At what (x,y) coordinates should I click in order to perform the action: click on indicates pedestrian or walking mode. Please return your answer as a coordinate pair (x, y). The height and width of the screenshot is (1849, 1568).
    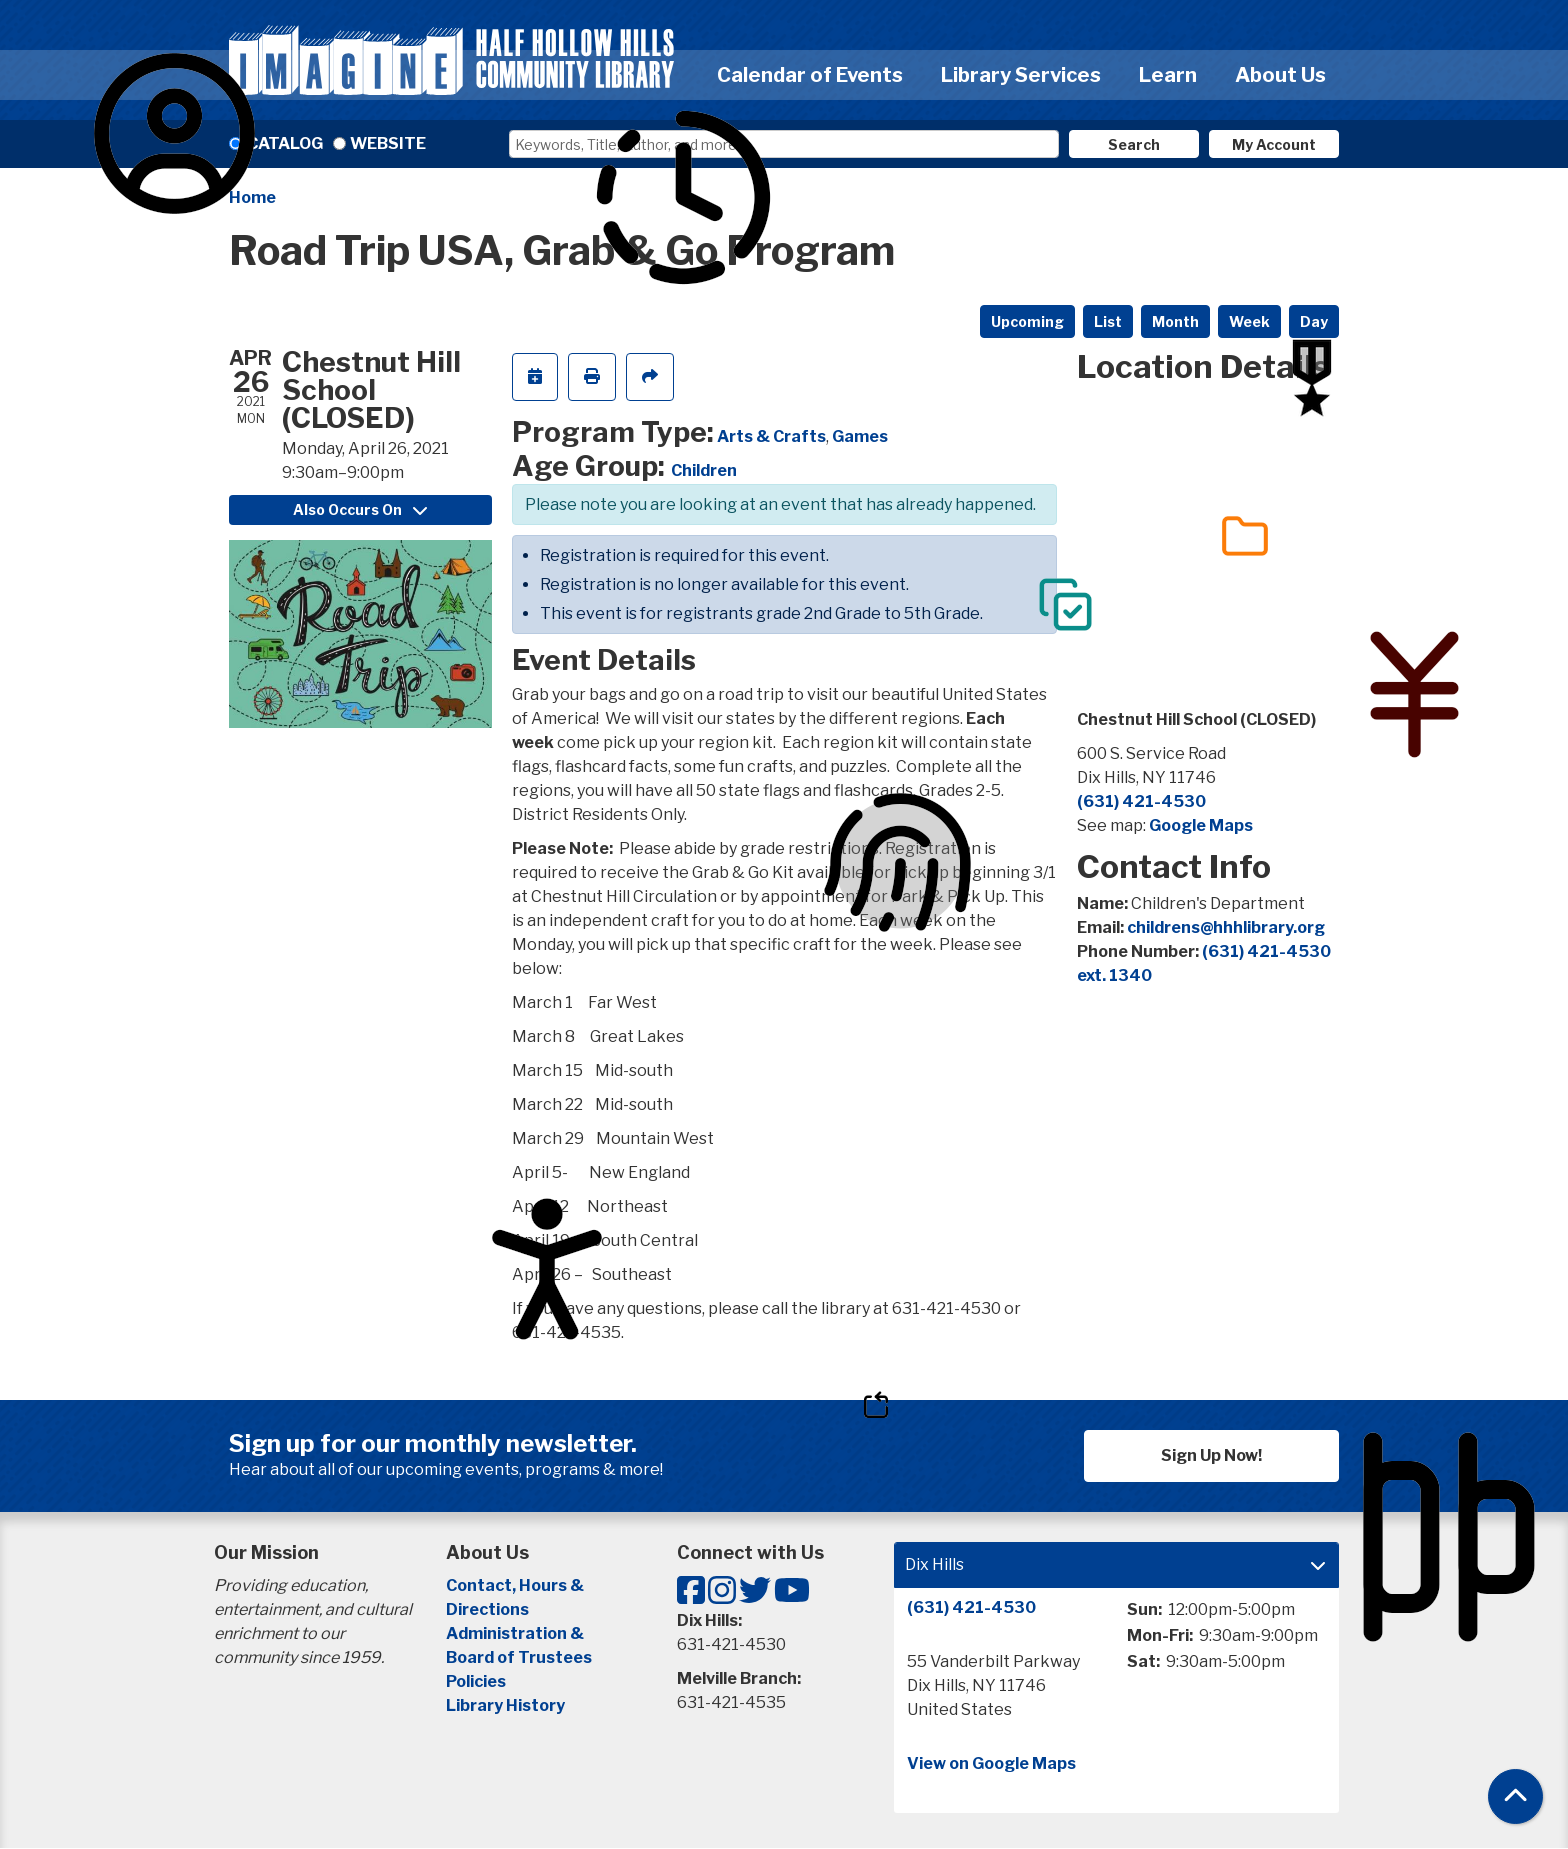
    Looking at the image, I should click on (547, 1269).